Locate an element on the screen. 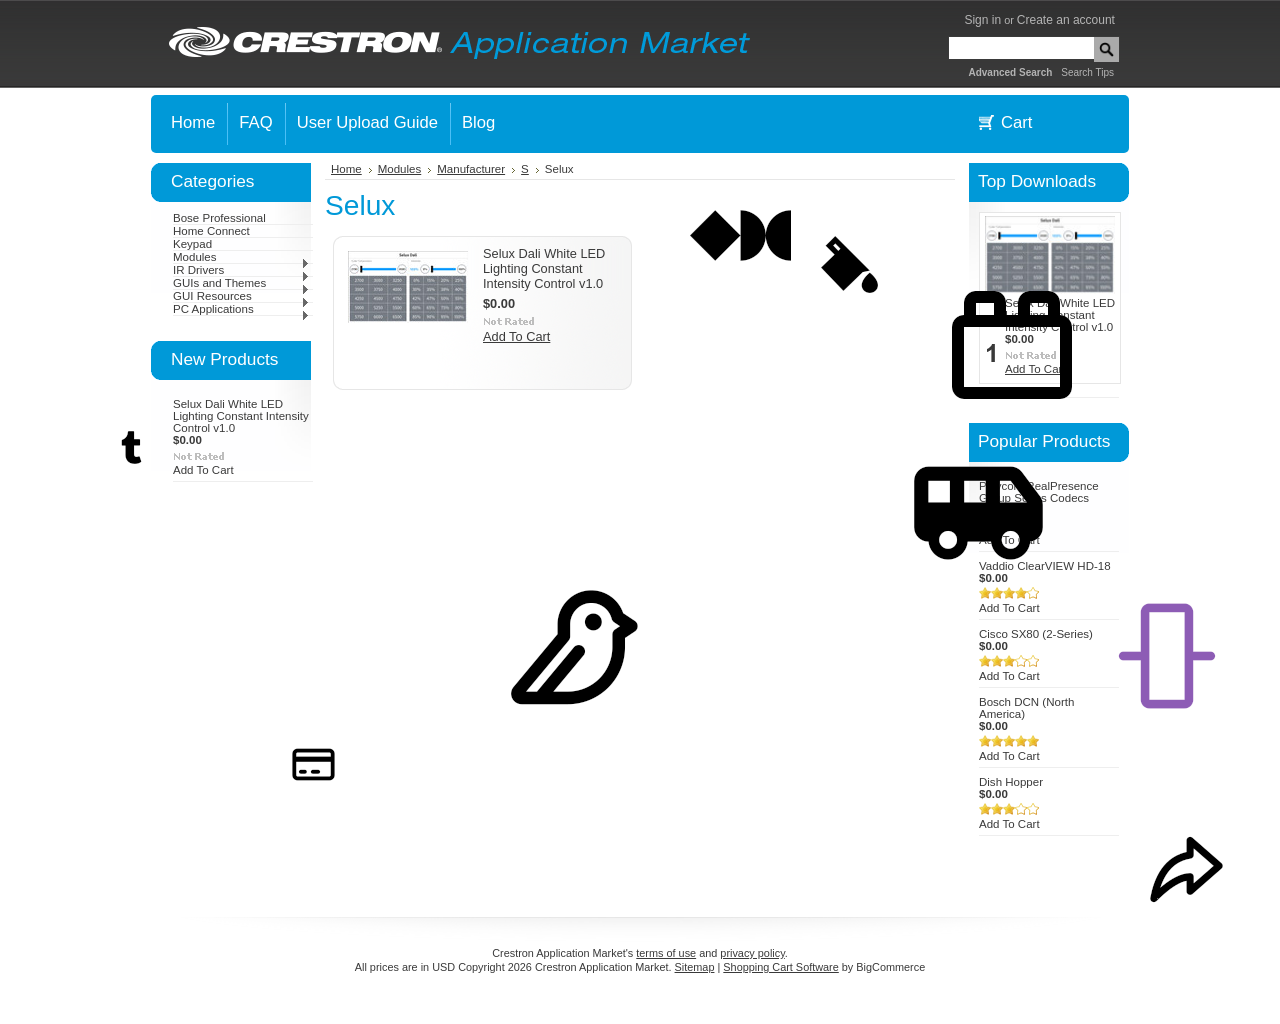  align object to vertical center is located at coordinates (1167, 656).